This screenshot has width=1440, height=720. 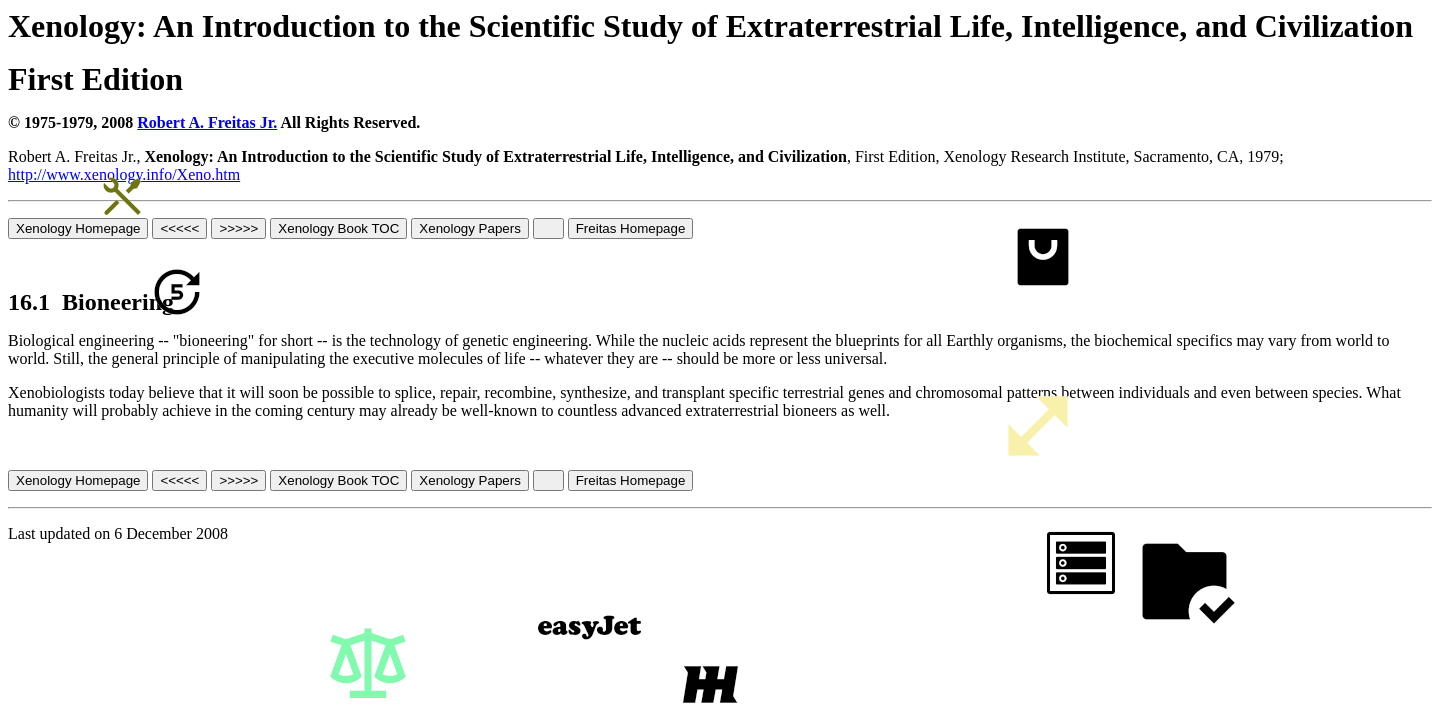 I want to click on expand content to fullscreen, so click(x=1038, y=426).